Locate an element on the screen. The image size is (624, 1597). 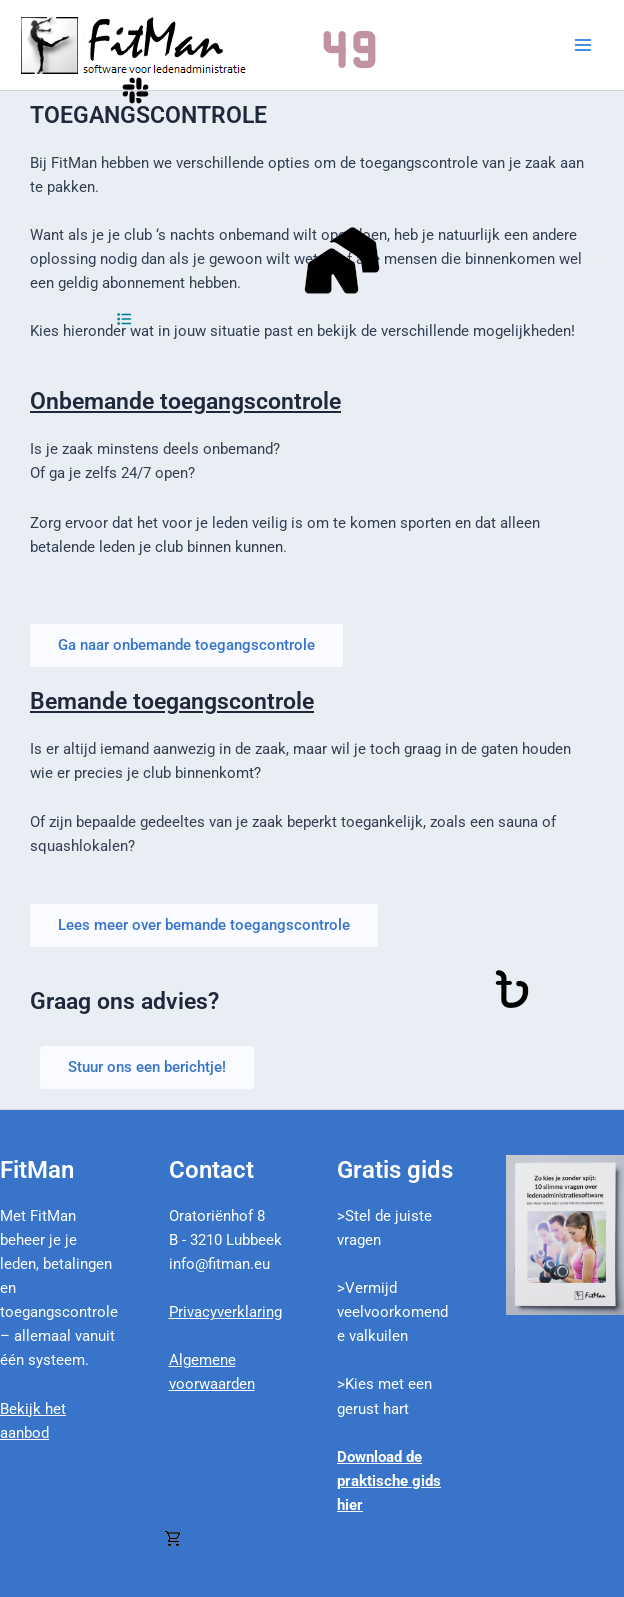
indicates price or amount in bangladeshi taka is located at coordinates (512, 989).